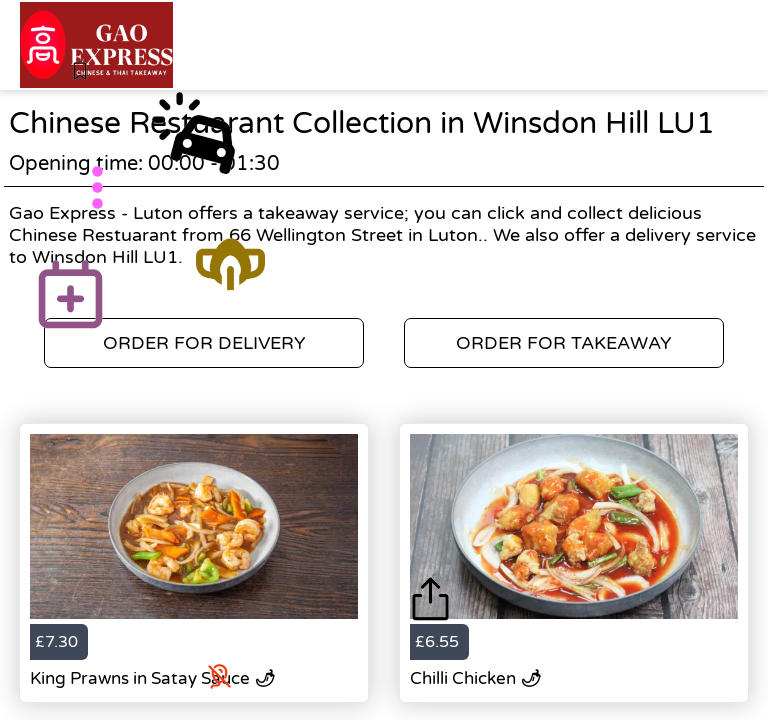  Describe the element at coordinates (195, 135) in the screenshot. I see `report a car accident or collision` at that location.